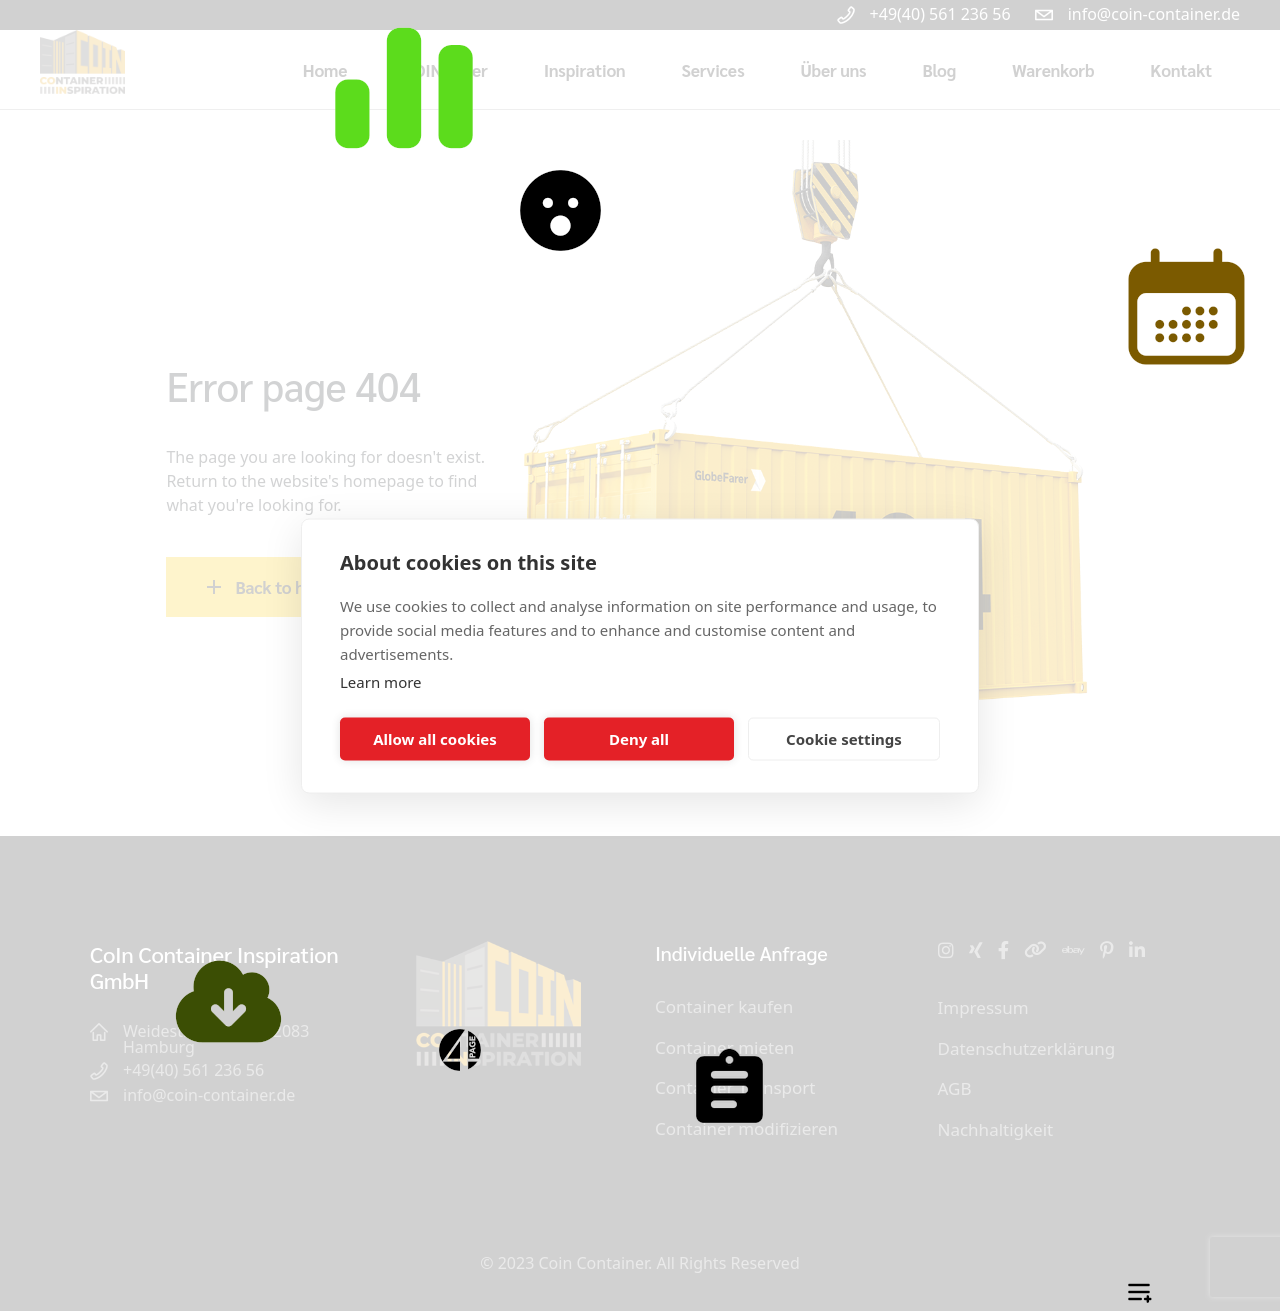 The image size is (1280, 1311). Describe the element at coordinates (1186, 306) in the screenshot. I see `view calendar with scheduled events` at that location.